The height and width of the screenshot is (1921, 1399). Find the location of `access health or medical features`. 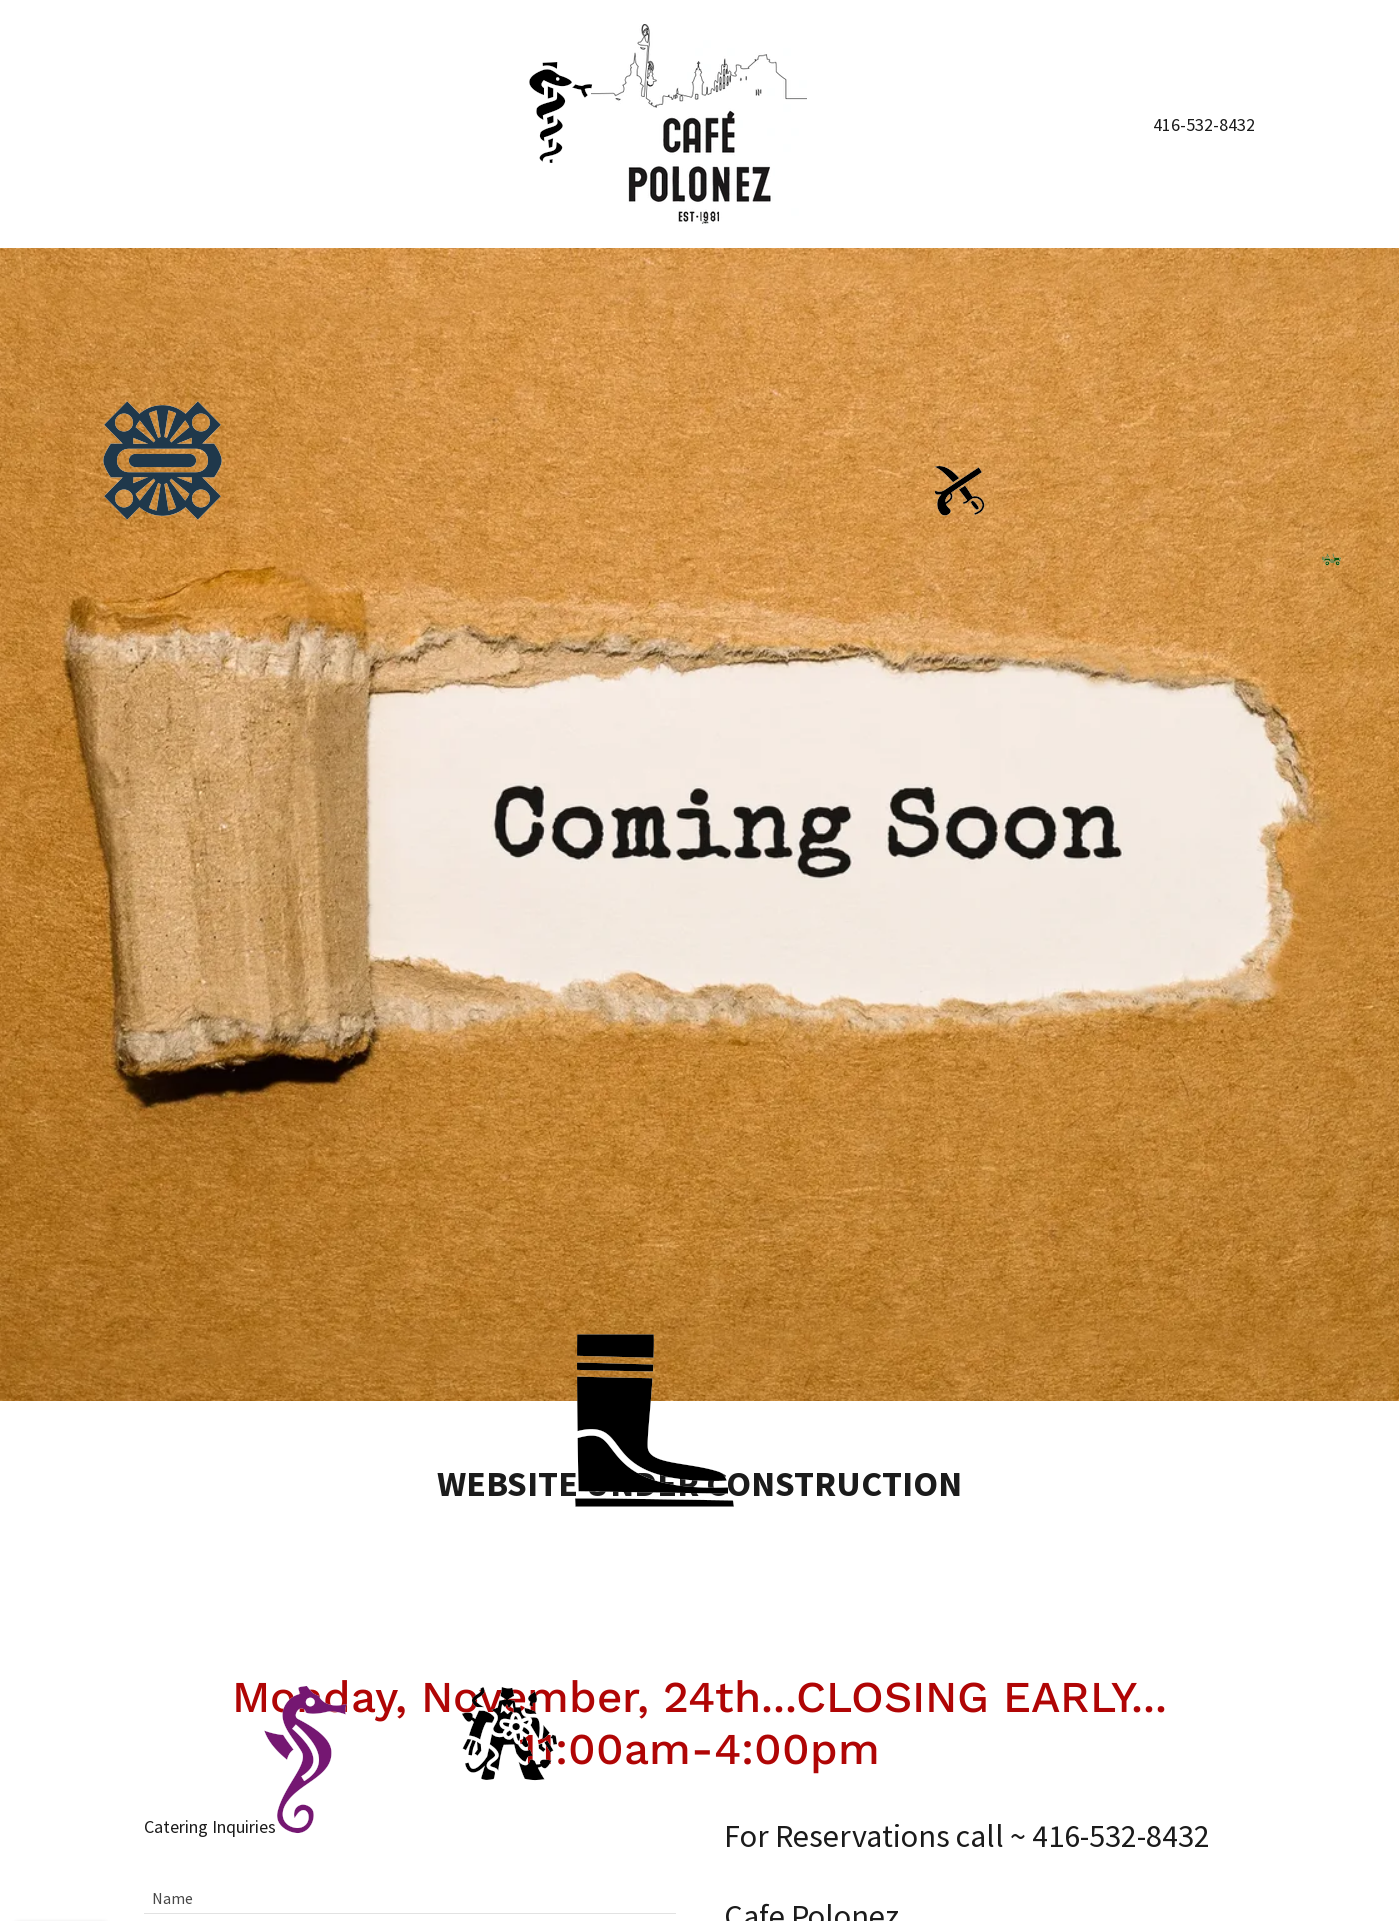

access health or medical features is located at coordinates (550, 112).